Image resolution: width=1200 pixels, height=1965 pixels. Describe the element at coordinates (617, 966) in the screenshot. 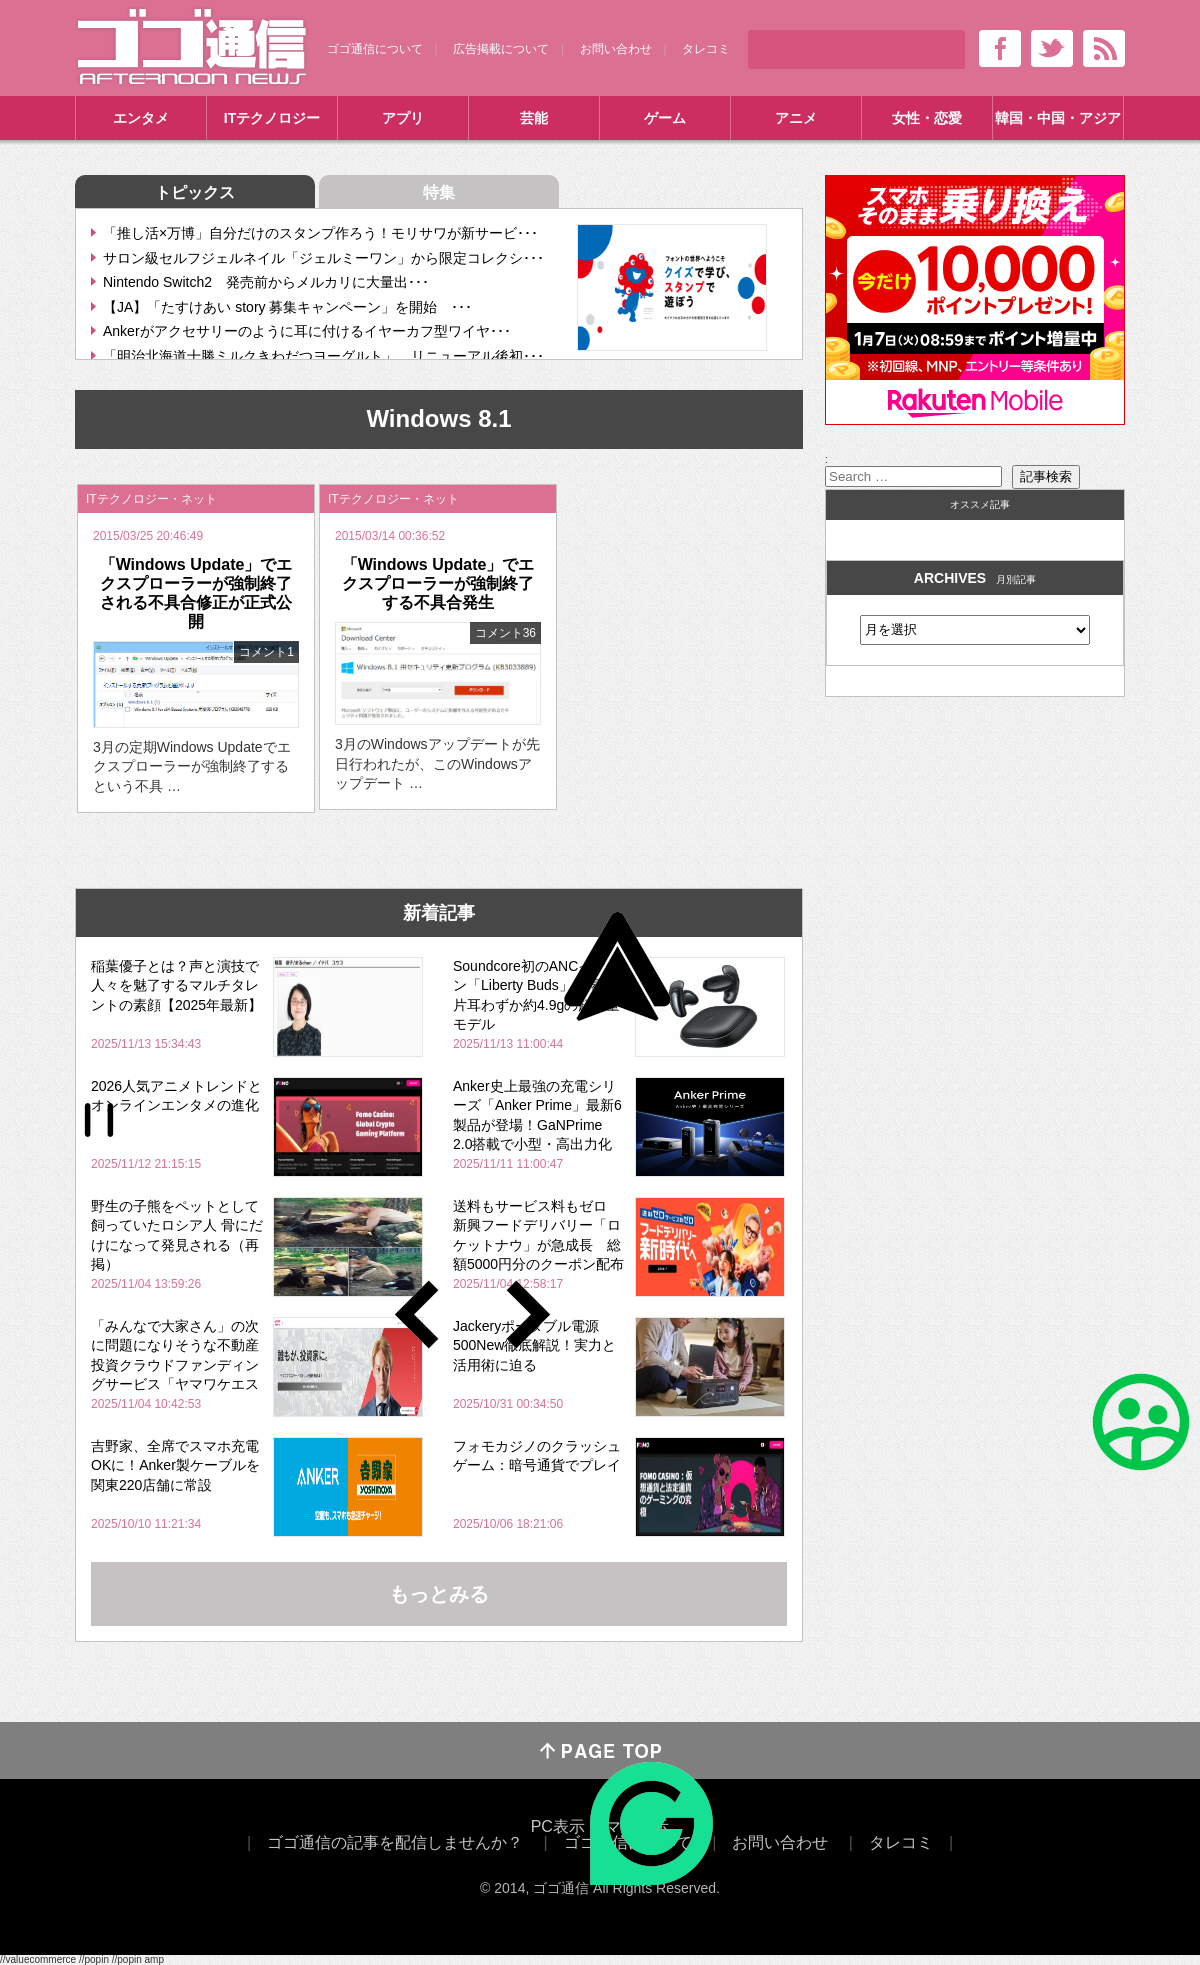

I see `open android auto app` at that location.